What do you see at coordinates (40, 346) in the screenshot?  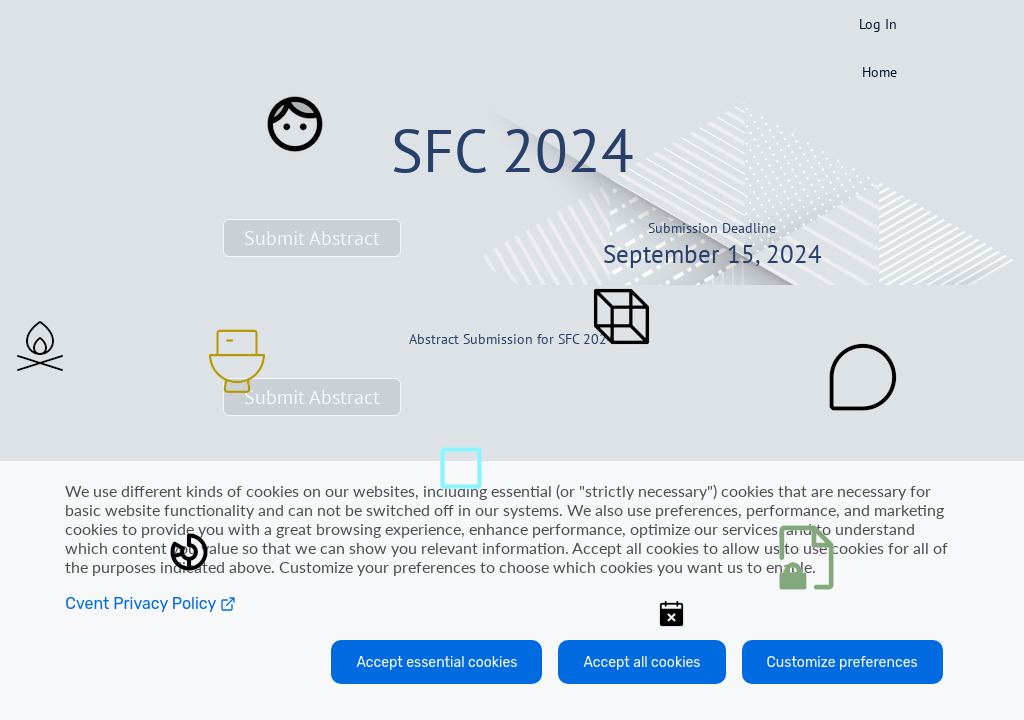 I see `access outdoor or camping-related features` at bounding box center [40, 346].